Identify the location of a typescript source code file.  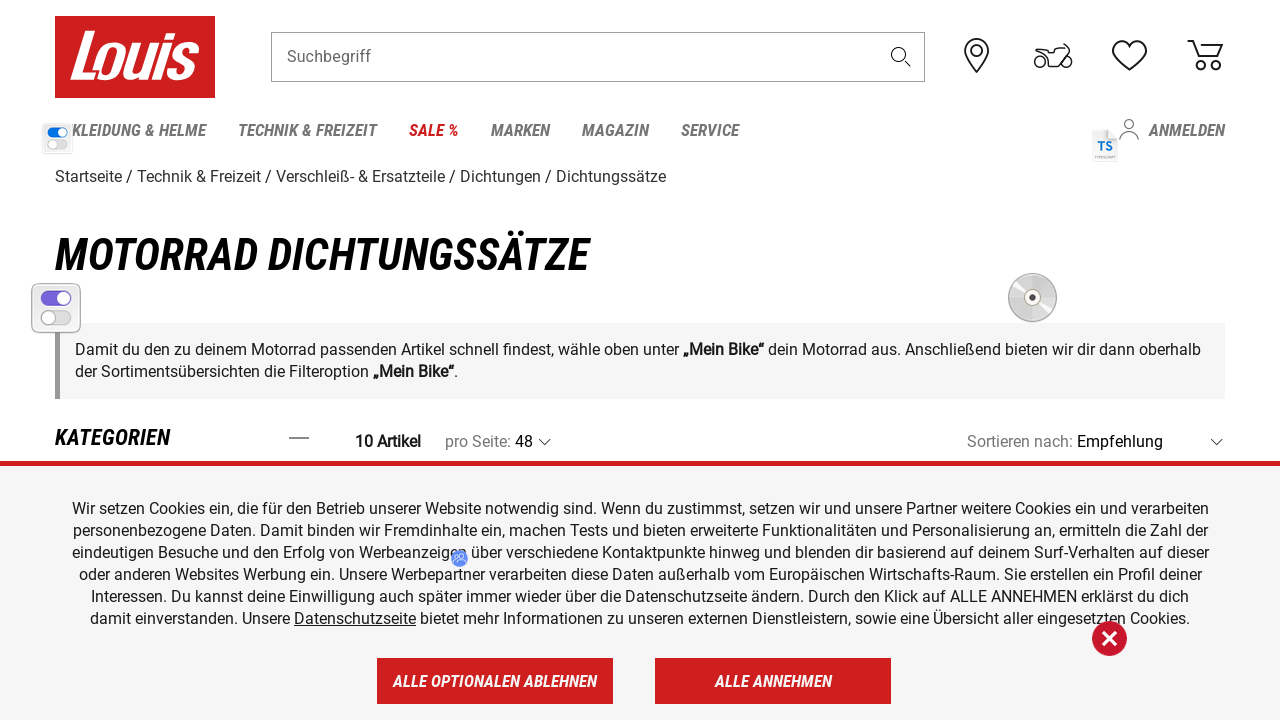
(1105, 146).